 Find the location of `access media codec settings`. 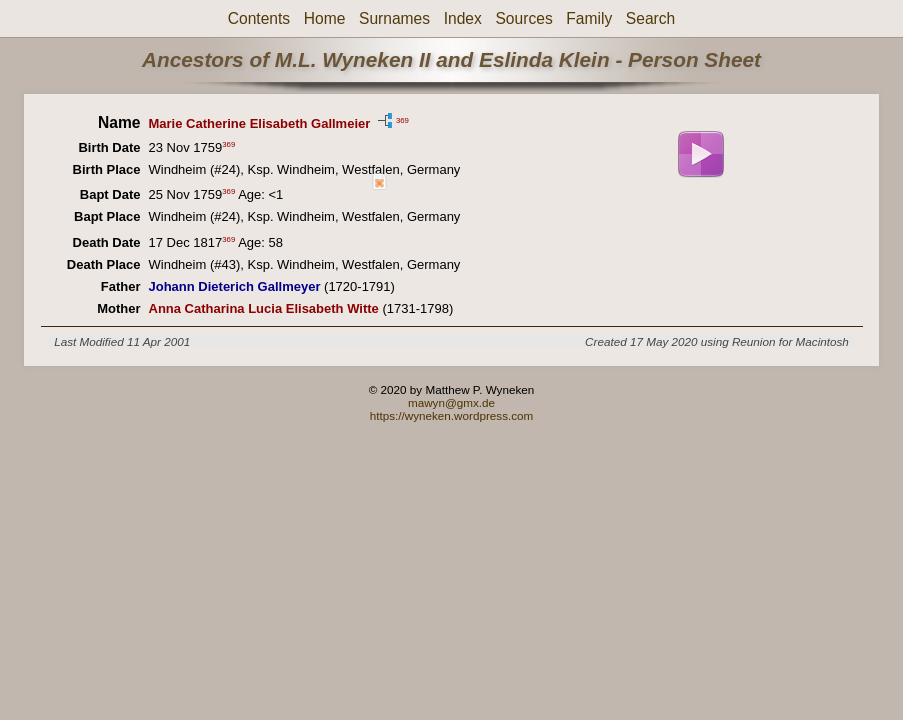

access media codec settings is located at coordinates (701, 154).